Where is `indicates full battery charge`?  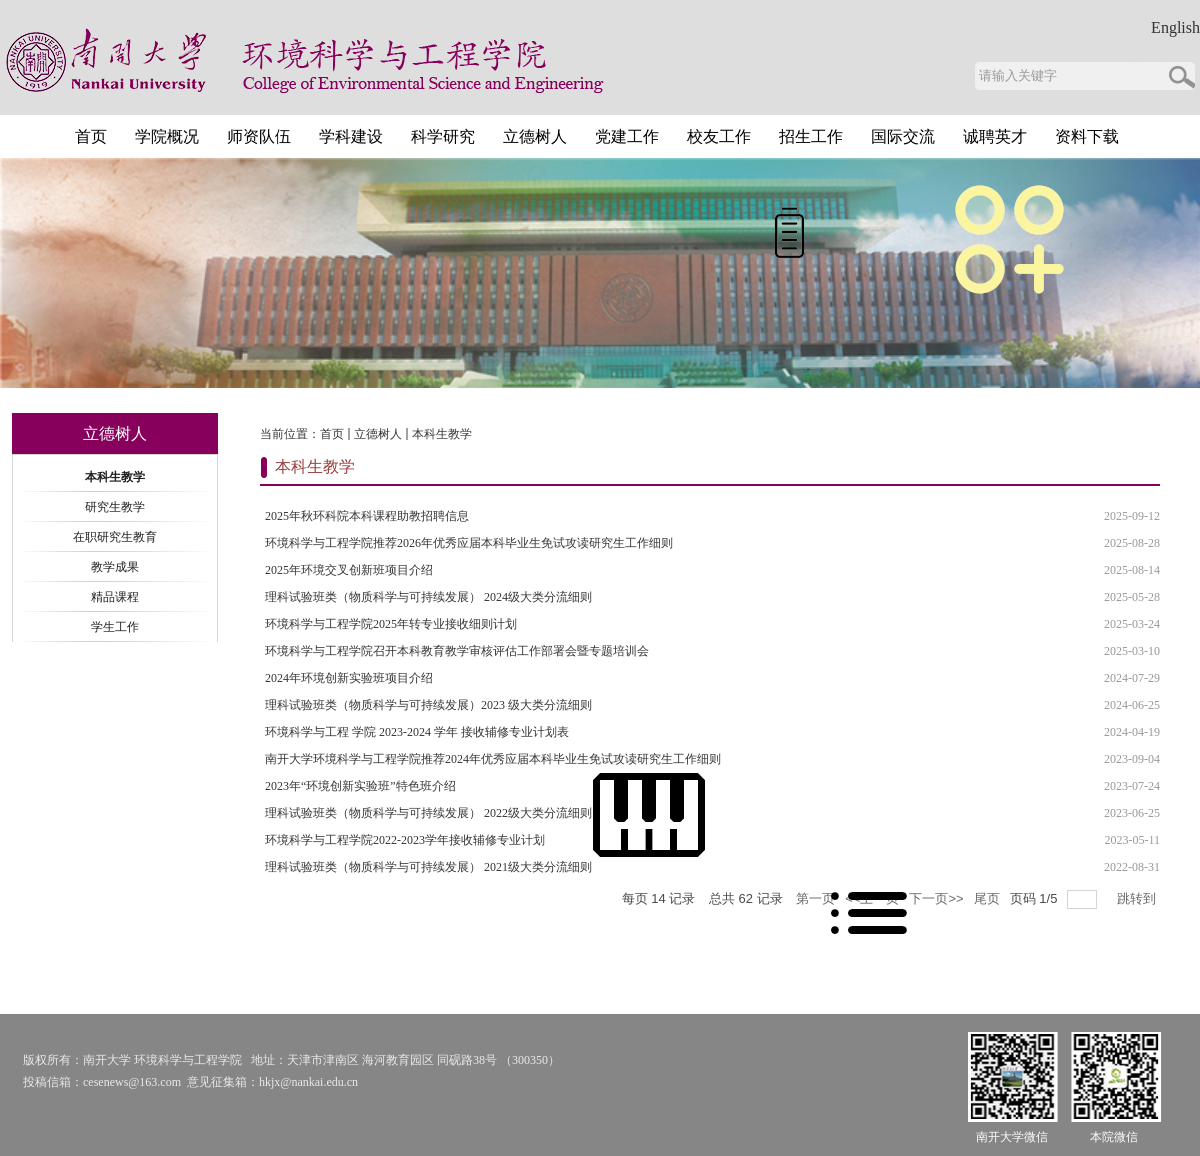
indicates full battery charge is located at coordinates (789, 233).